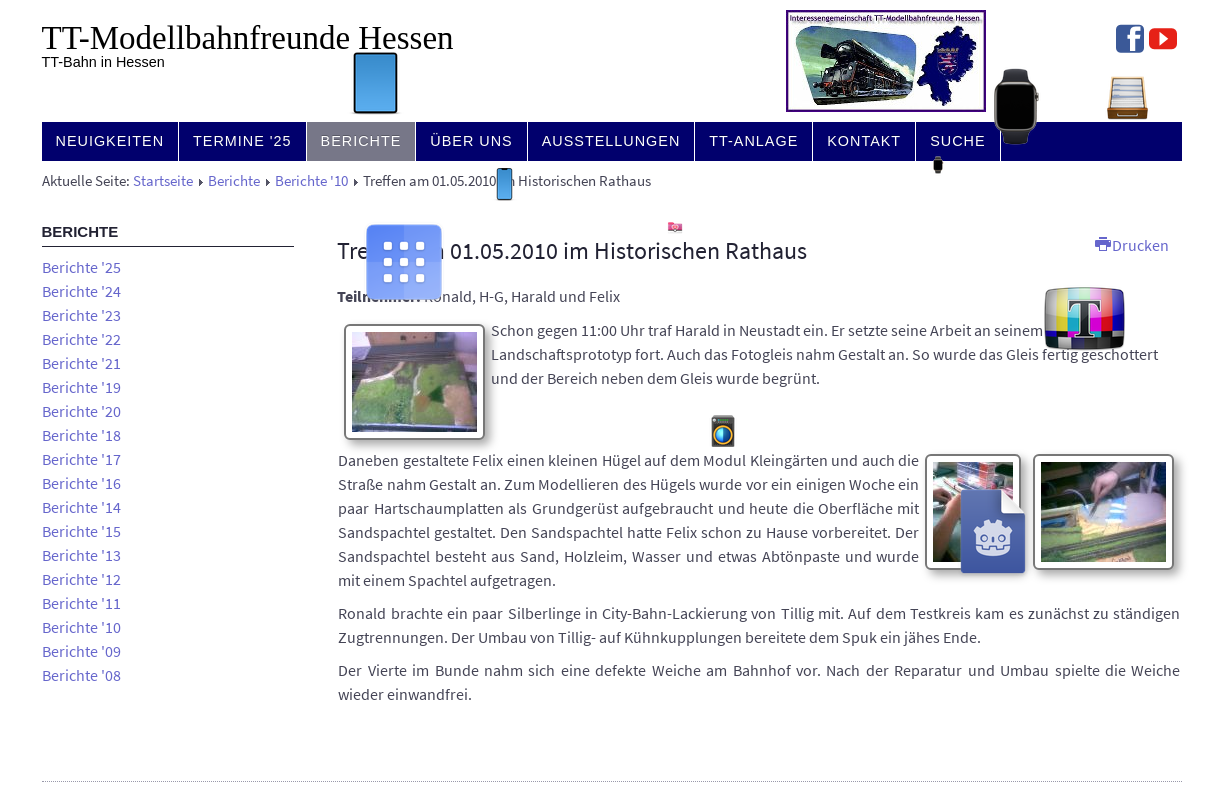  I want to click on apple watch series 8 device icon, so click(1015, 106).